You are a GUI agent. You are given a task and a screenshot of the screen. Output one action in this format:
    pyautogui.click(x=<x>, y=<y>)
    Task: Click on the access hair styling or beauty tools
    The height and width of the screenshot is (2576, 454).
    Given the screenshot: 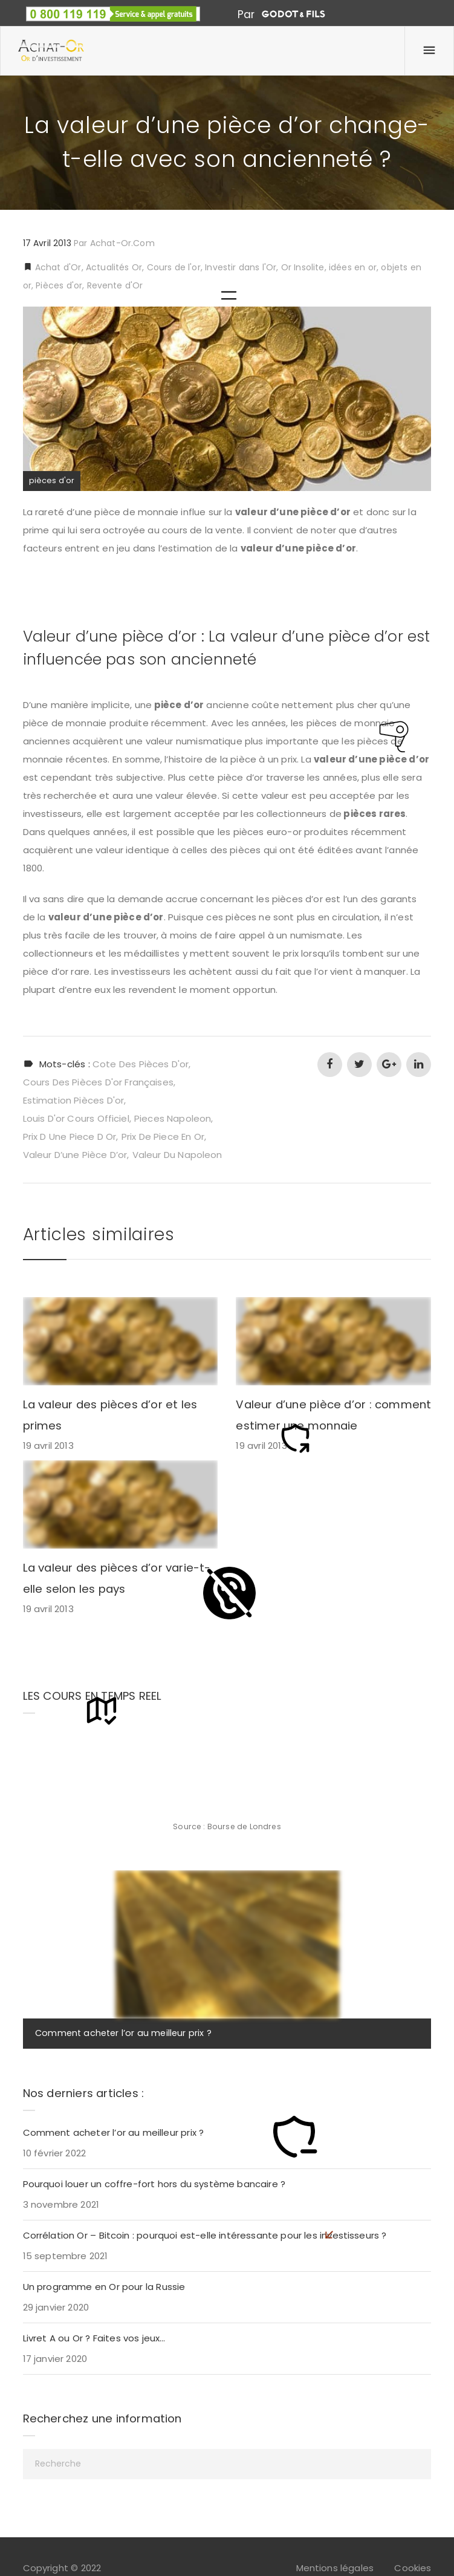 What is the action you would take?
    pyautogui.click(x=394, y=735)
    